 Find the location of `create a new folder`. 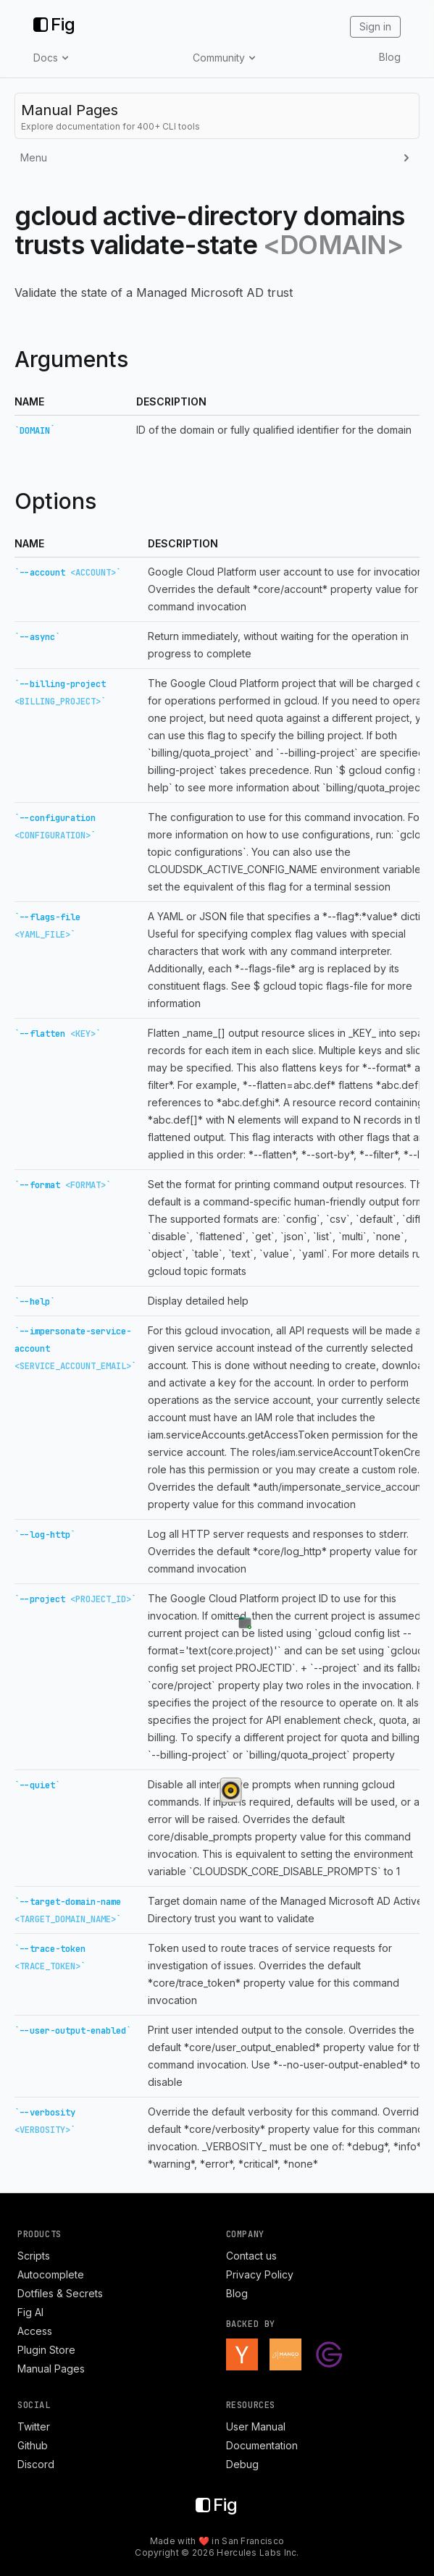

create a new folder is located at coordinates (245, 1622).